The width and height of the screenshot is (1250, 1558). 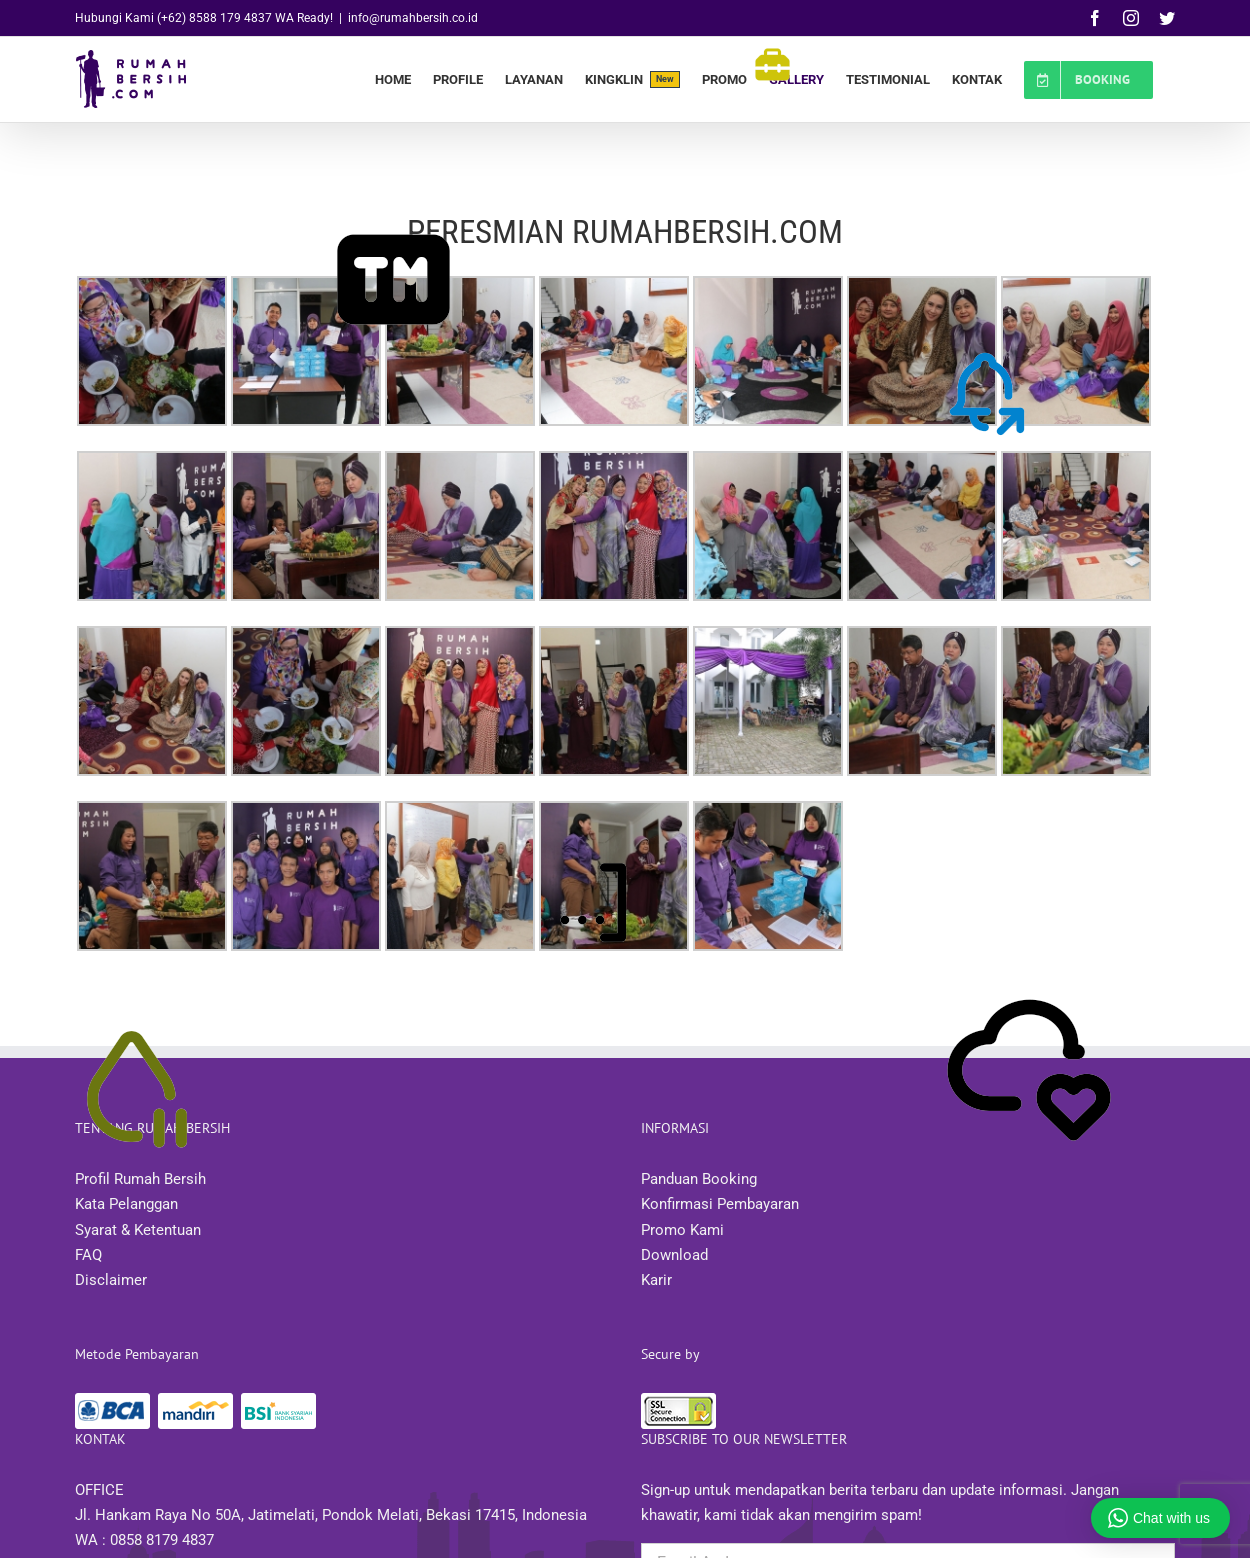 I want to click on share notification settings, so click(x=985, y=392).